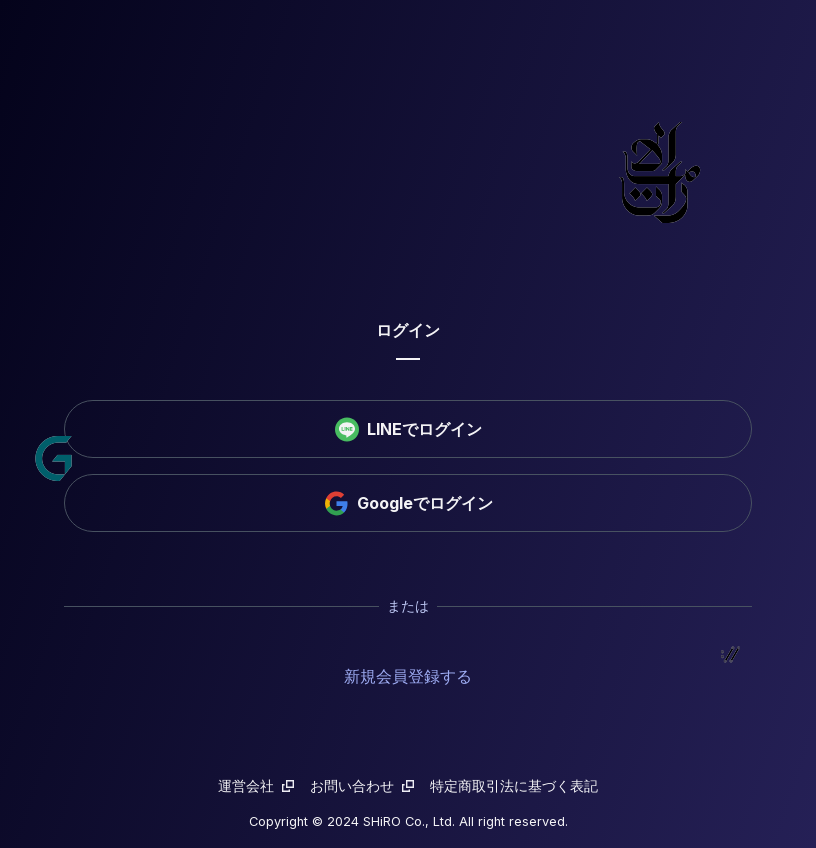 Image resolution: width=816 pixels, height=848 pixels. I want to click on visit curl website or documentation, so click(730, 654).